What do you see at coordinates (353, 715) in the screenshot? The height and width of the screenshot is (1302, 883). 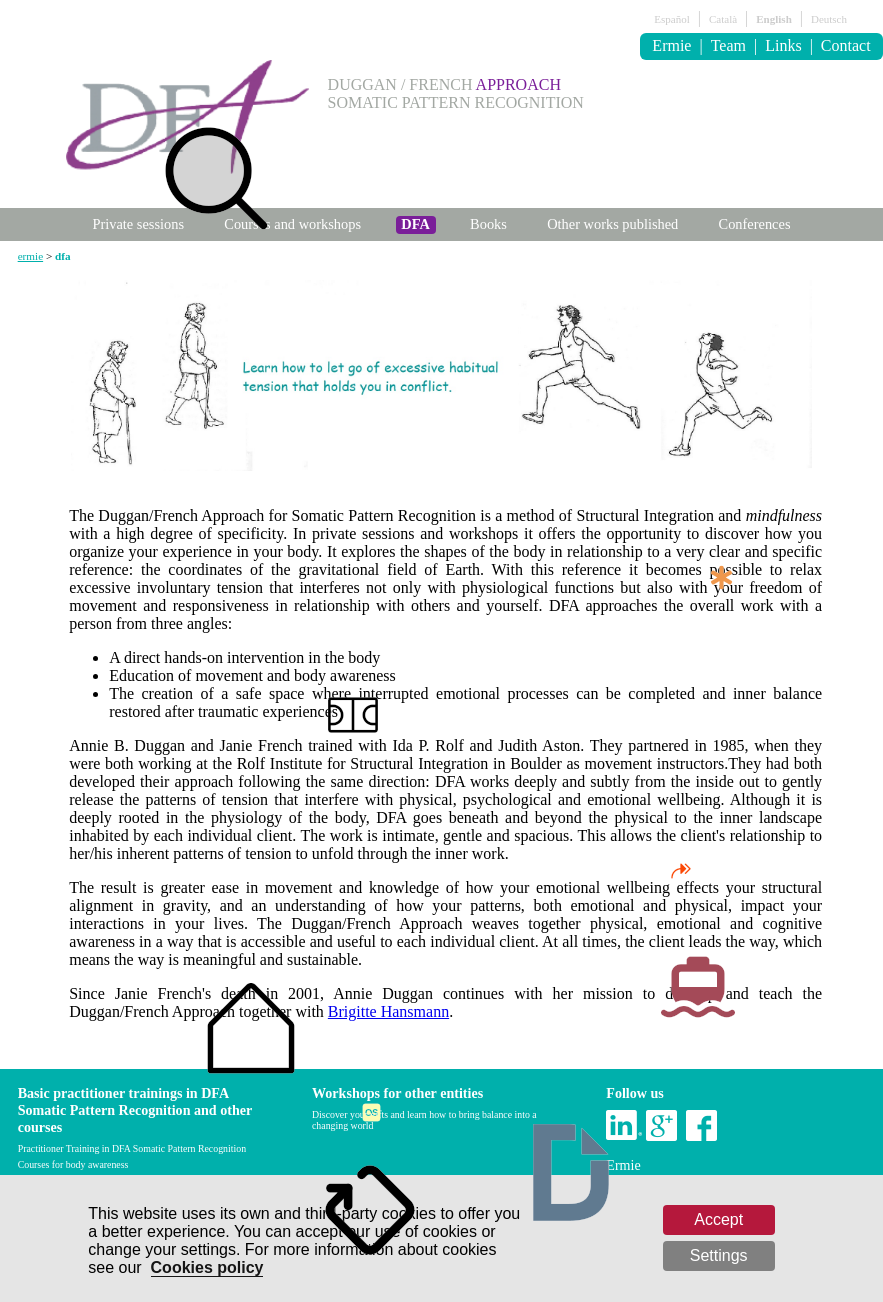 I see `view basketball court availability` at bounding box center [353, 715].